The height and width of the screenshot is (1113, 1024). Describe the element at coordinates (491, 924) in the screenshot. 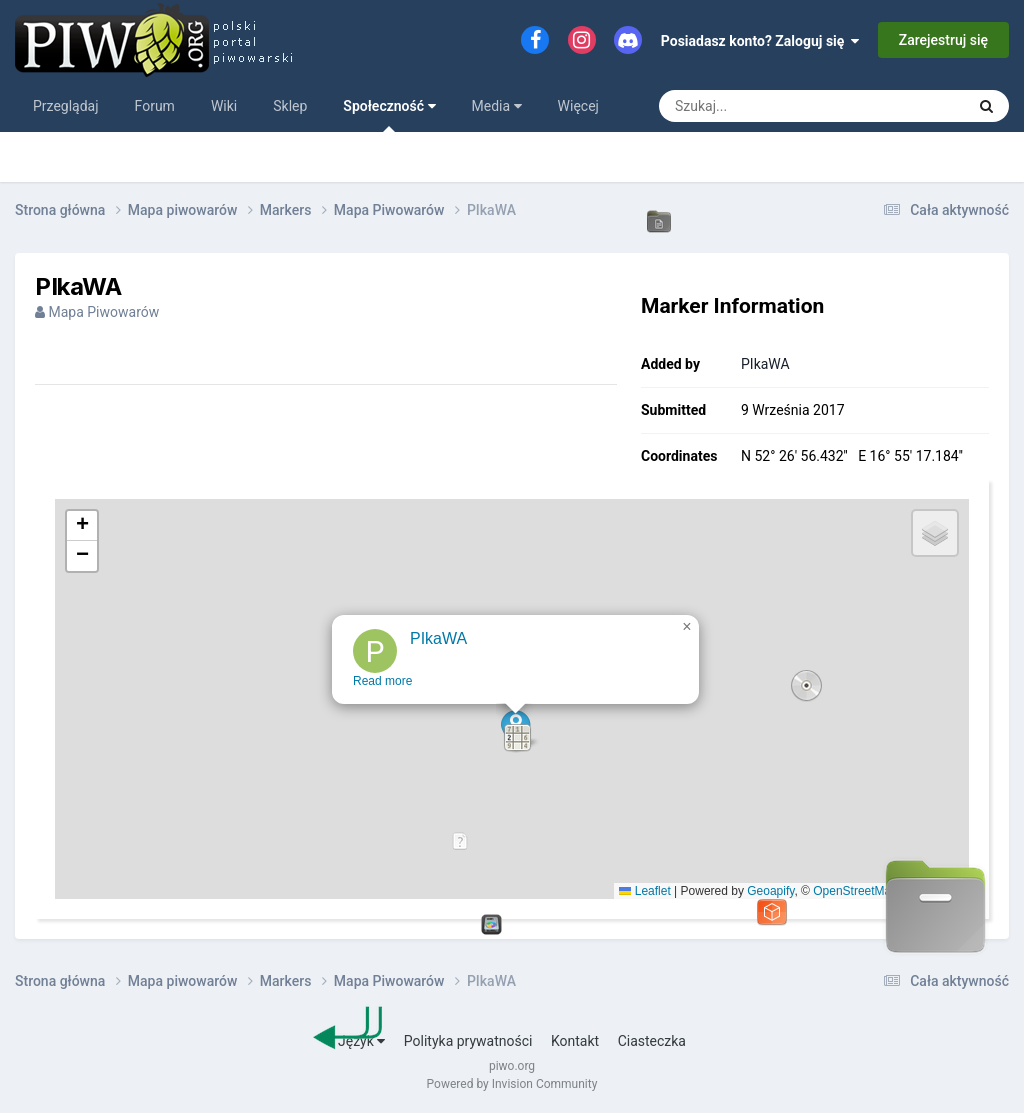

I see `open disk usage analyzer` at that location.